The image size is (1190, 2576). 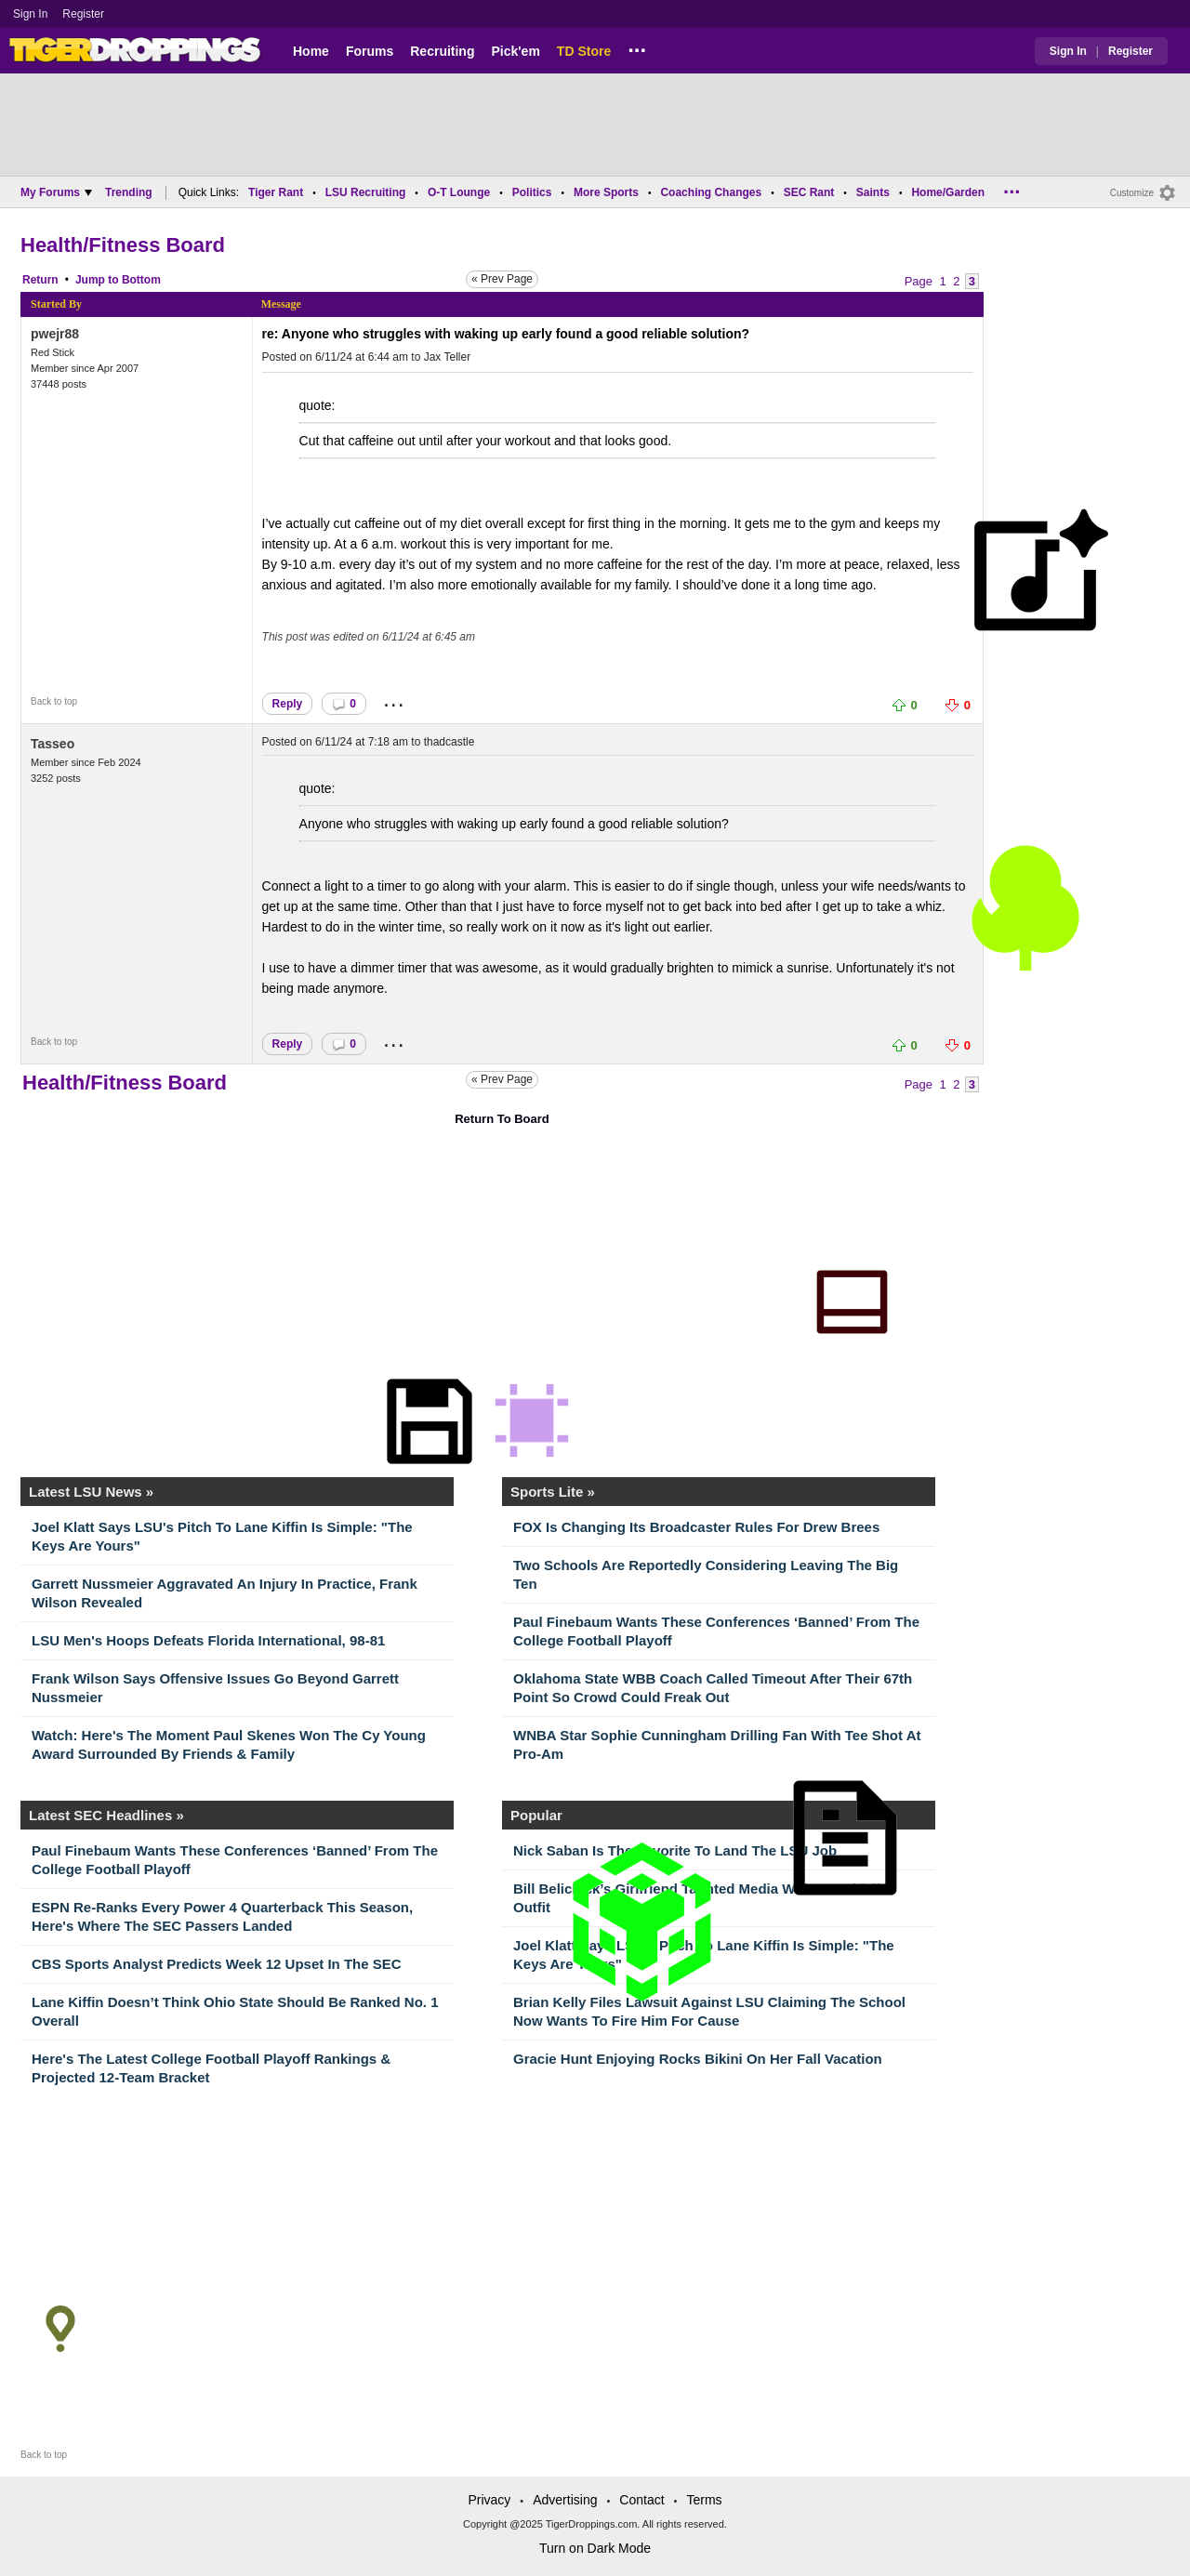 What do you see at coordinates (430, 1421) in the screenshot?
I see `save current file or document` at bounding box center [430, 1421].